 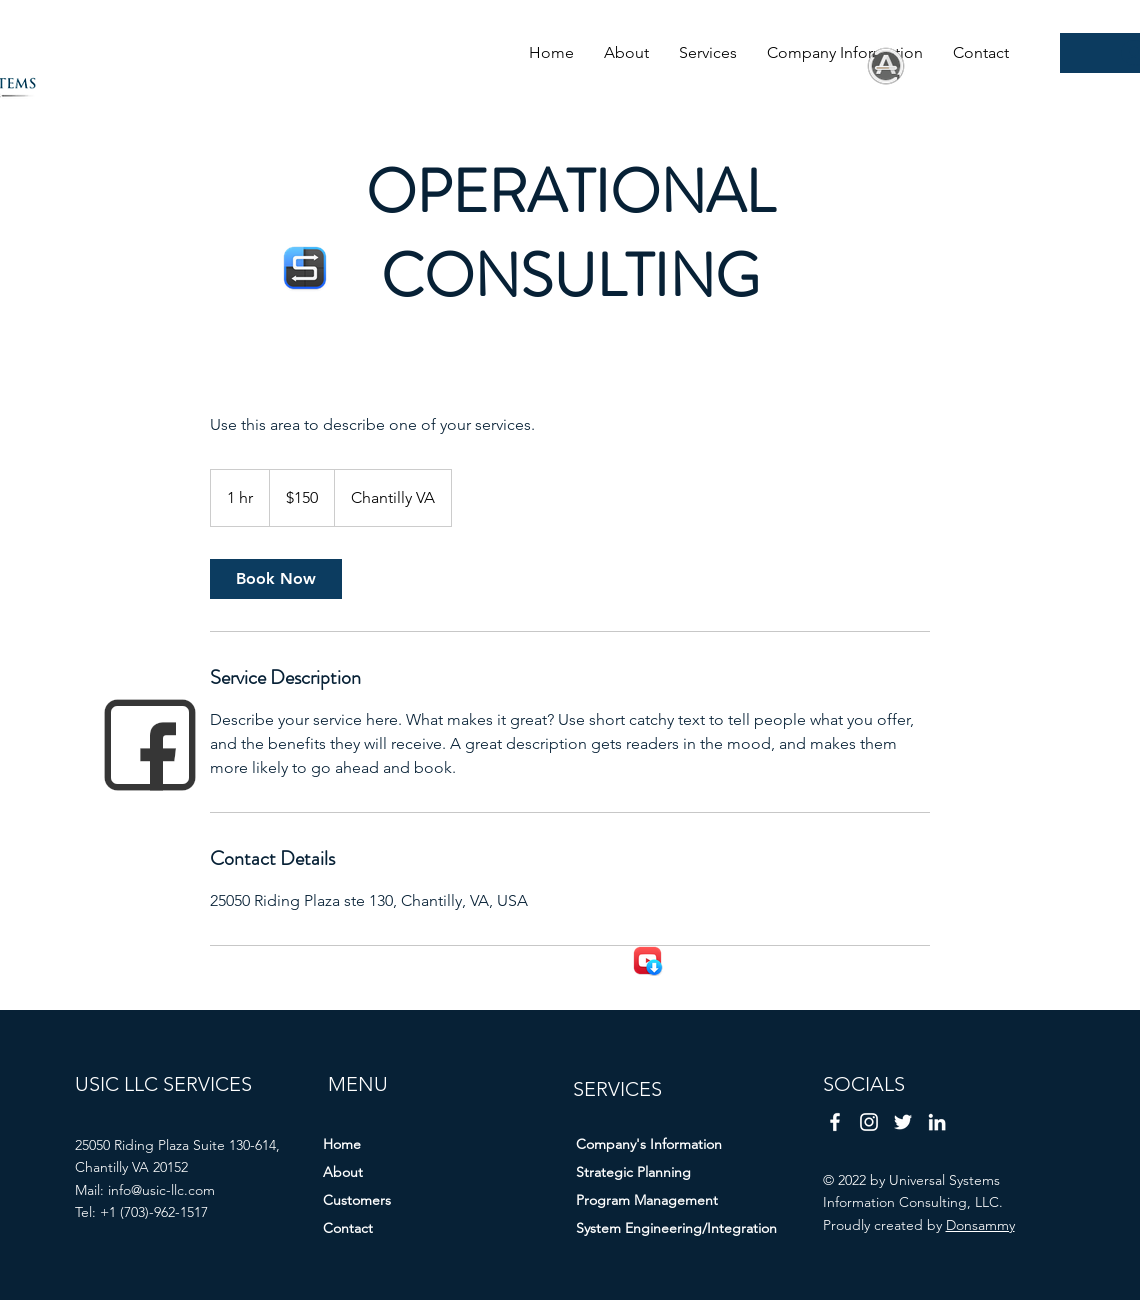 I want to click on connect your Facebook account, so click(x=150, y=745).